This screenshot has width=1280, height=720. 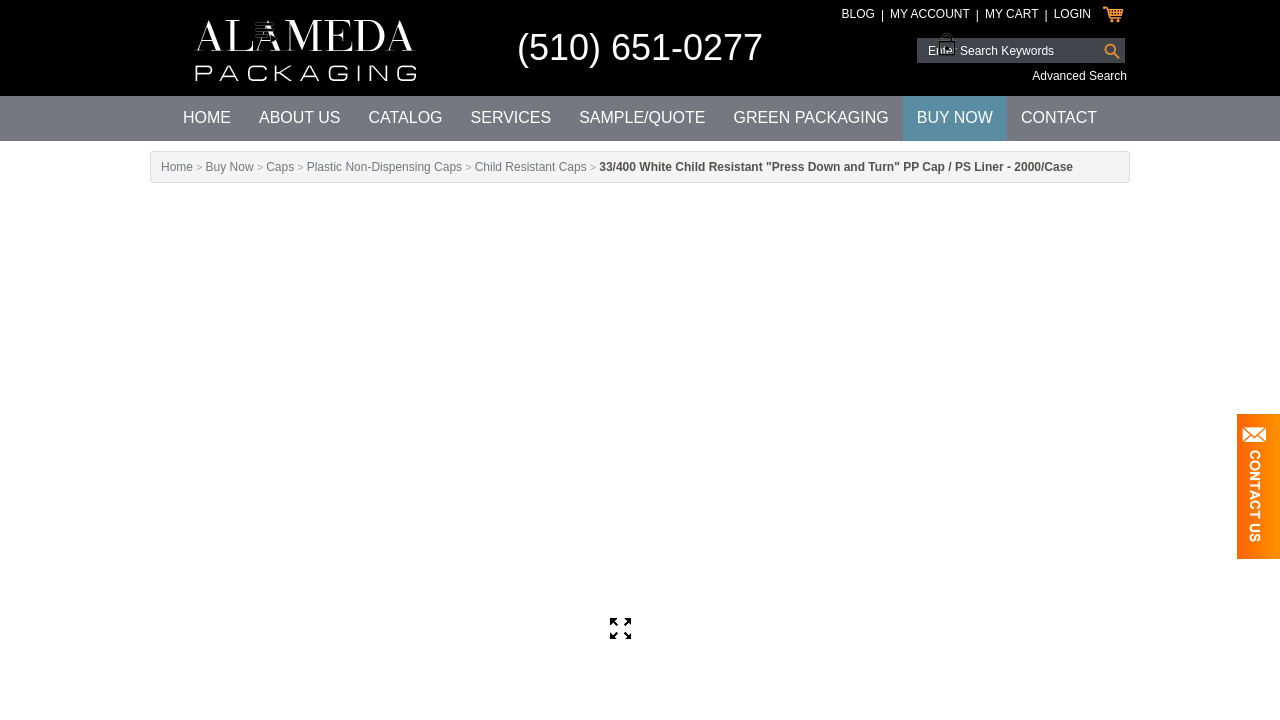 I want to click on play all items in a playlist, so click(x=267, y=31).